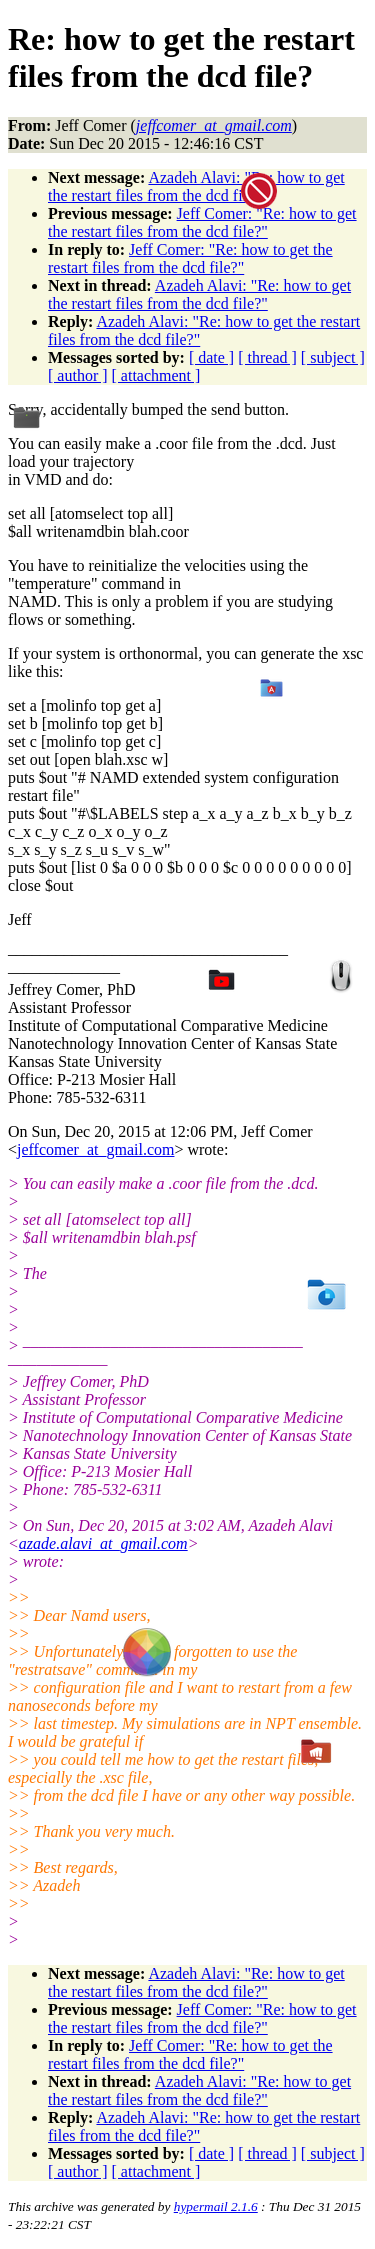  What do you see at coordinates (316, 1752) in the screenshot?
I see `open riot games folder` at bounding box center [316, 1752].